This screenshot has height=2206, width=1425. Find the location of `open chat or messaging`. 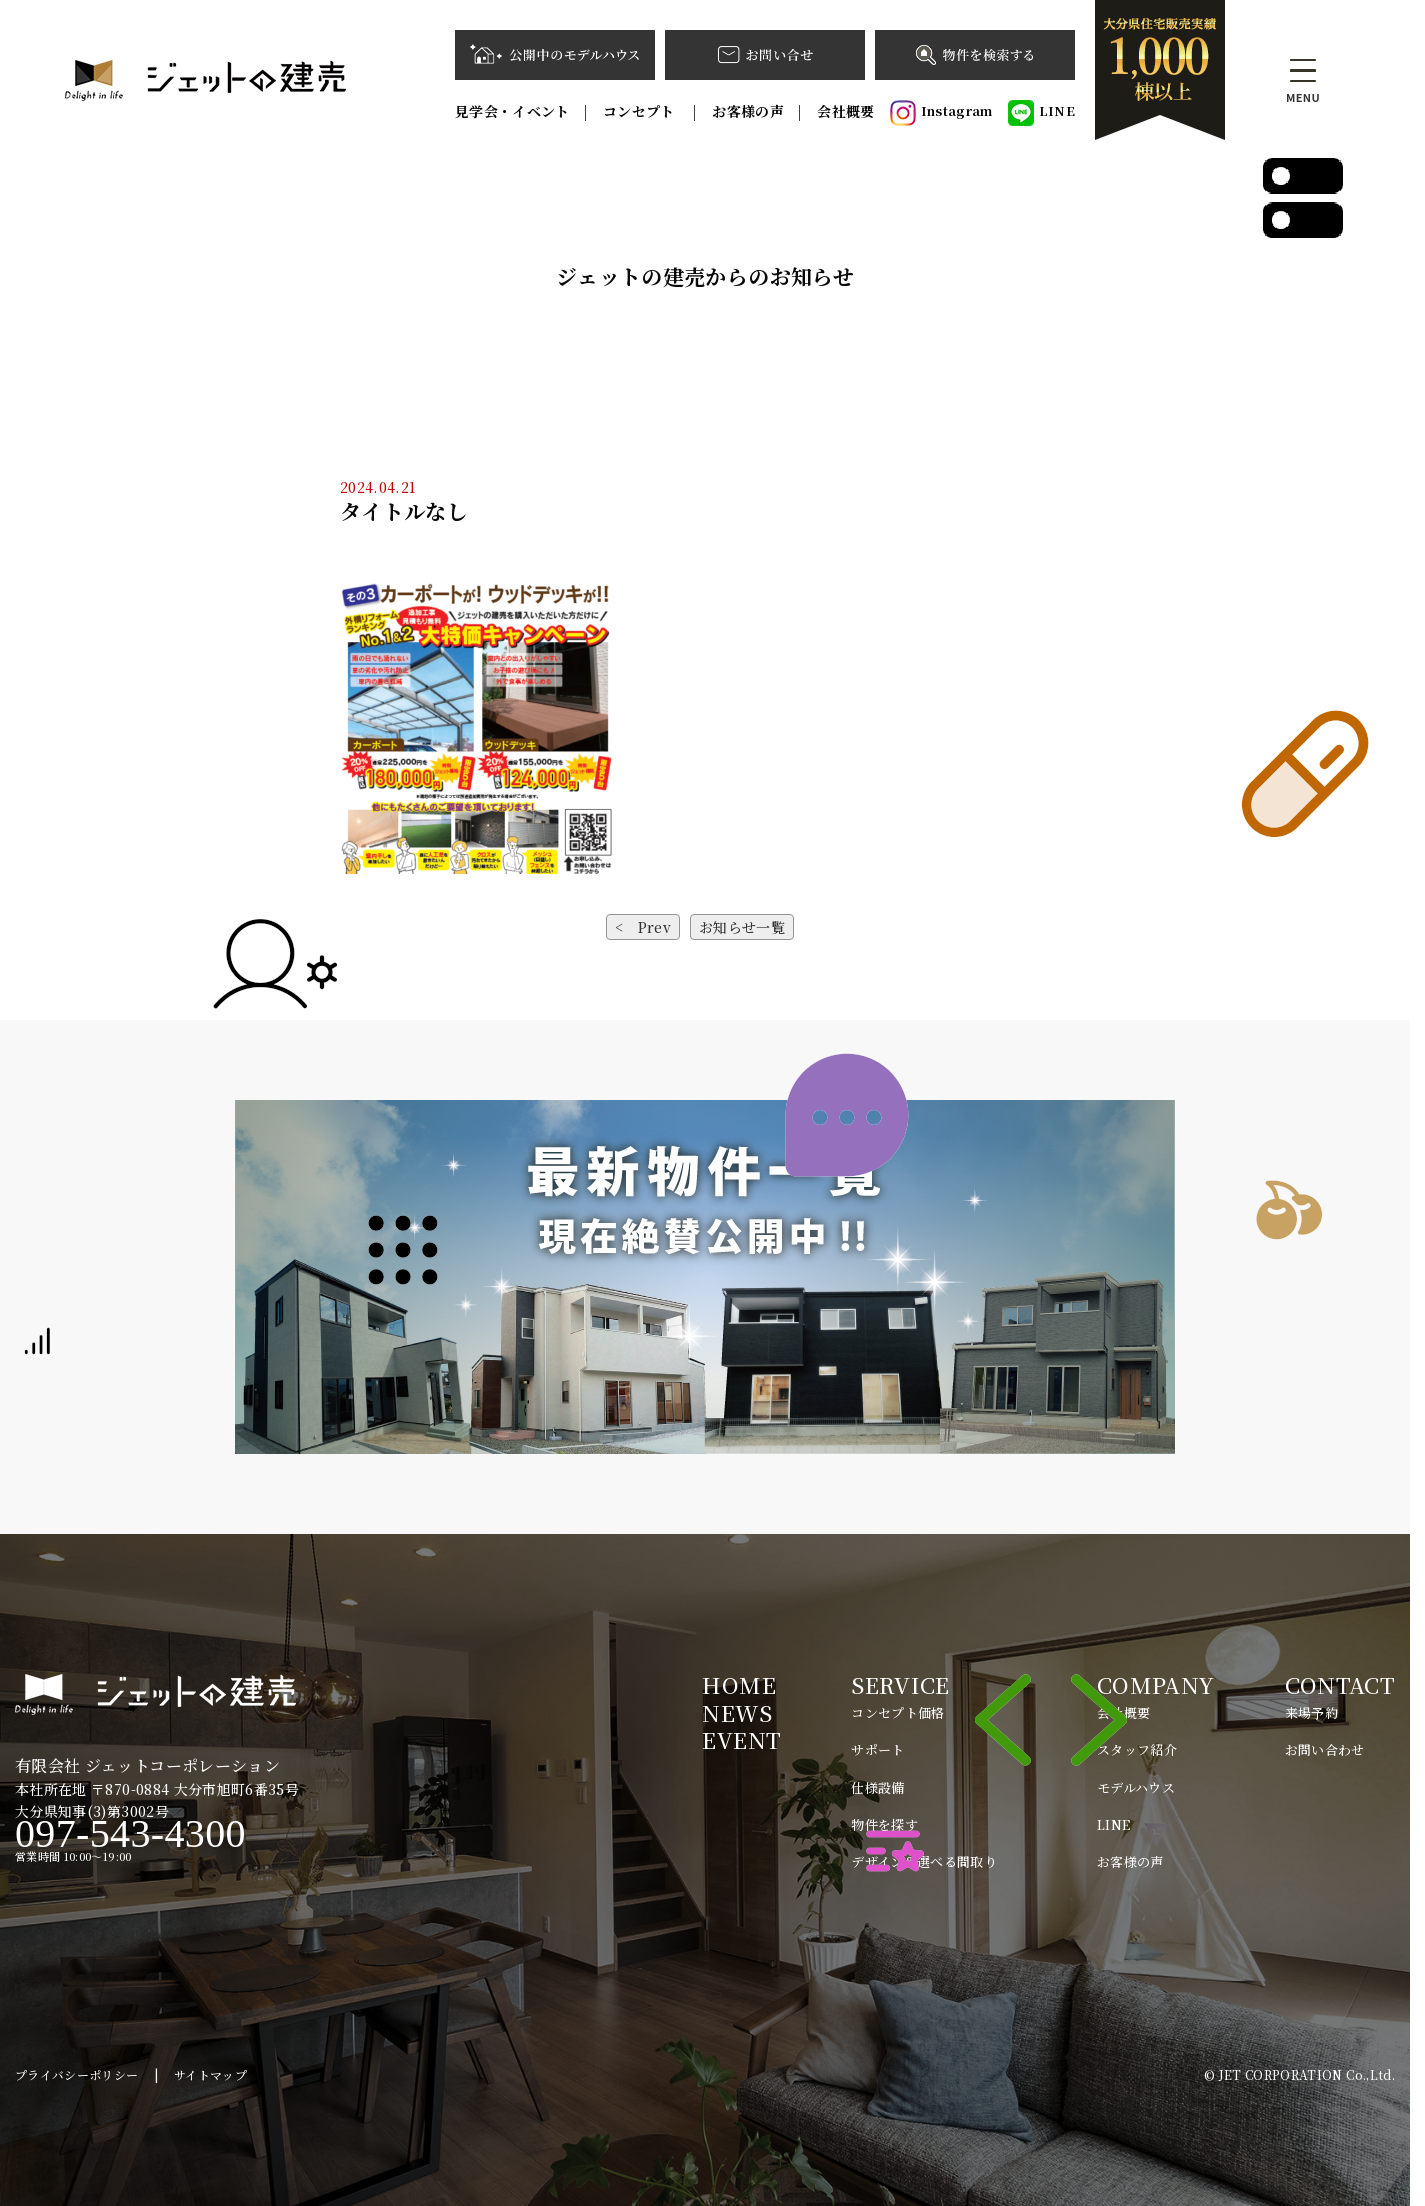

open chat or messaging is located at coordinates (844, 1117).